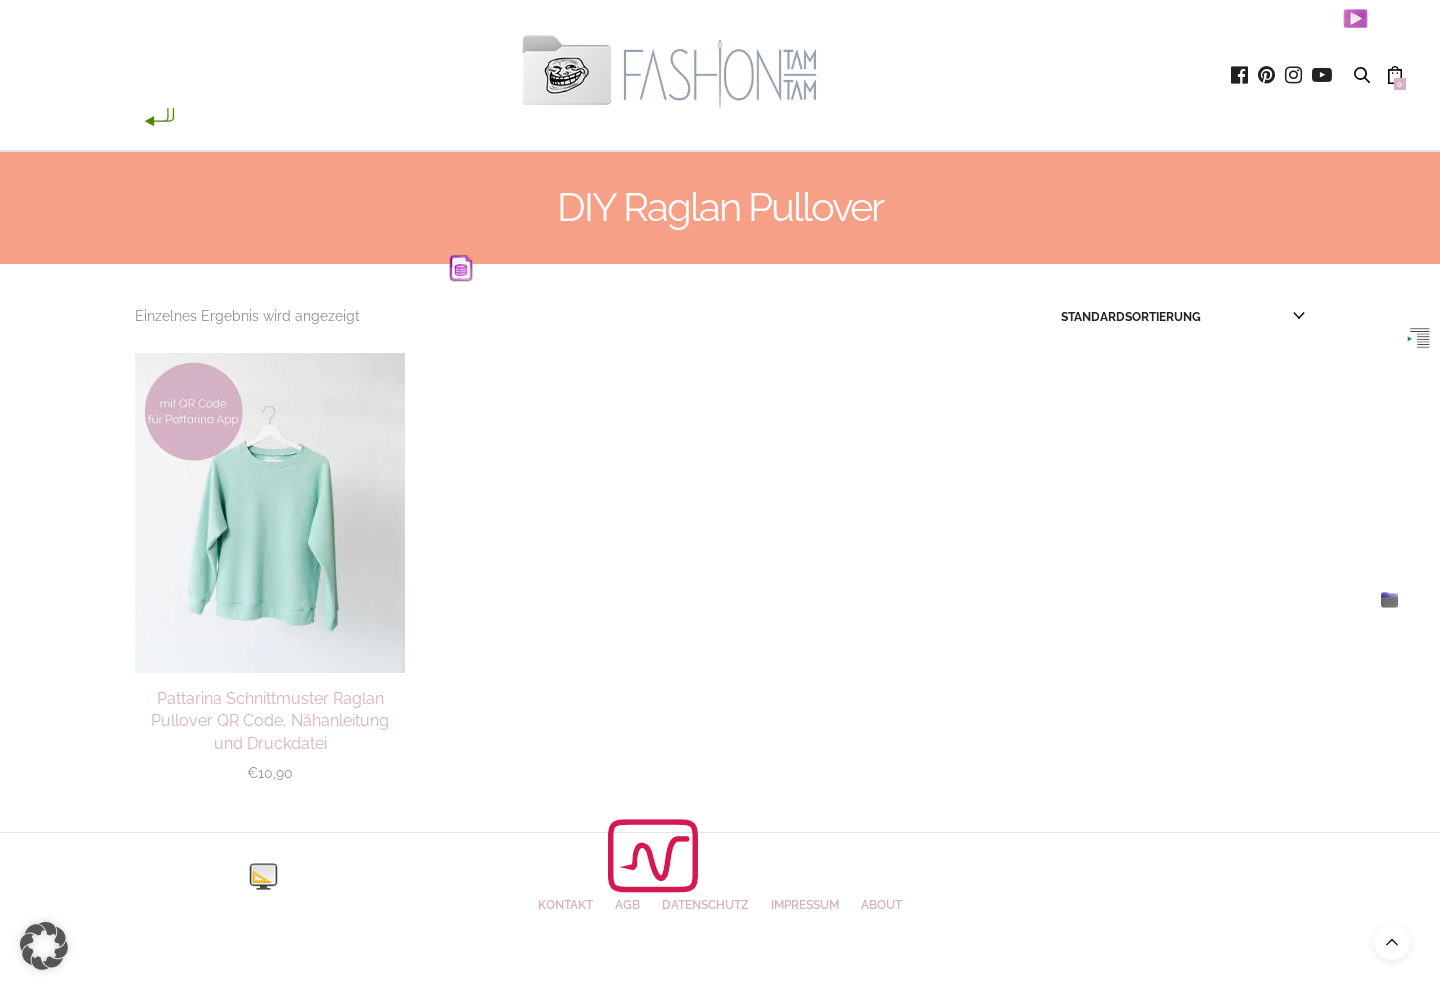 The height and width of the screenshot is (990, 1440). Describe the element at coordinates (263, 876) in the screenshot. I see `access display settings and screen configuration` at that location.